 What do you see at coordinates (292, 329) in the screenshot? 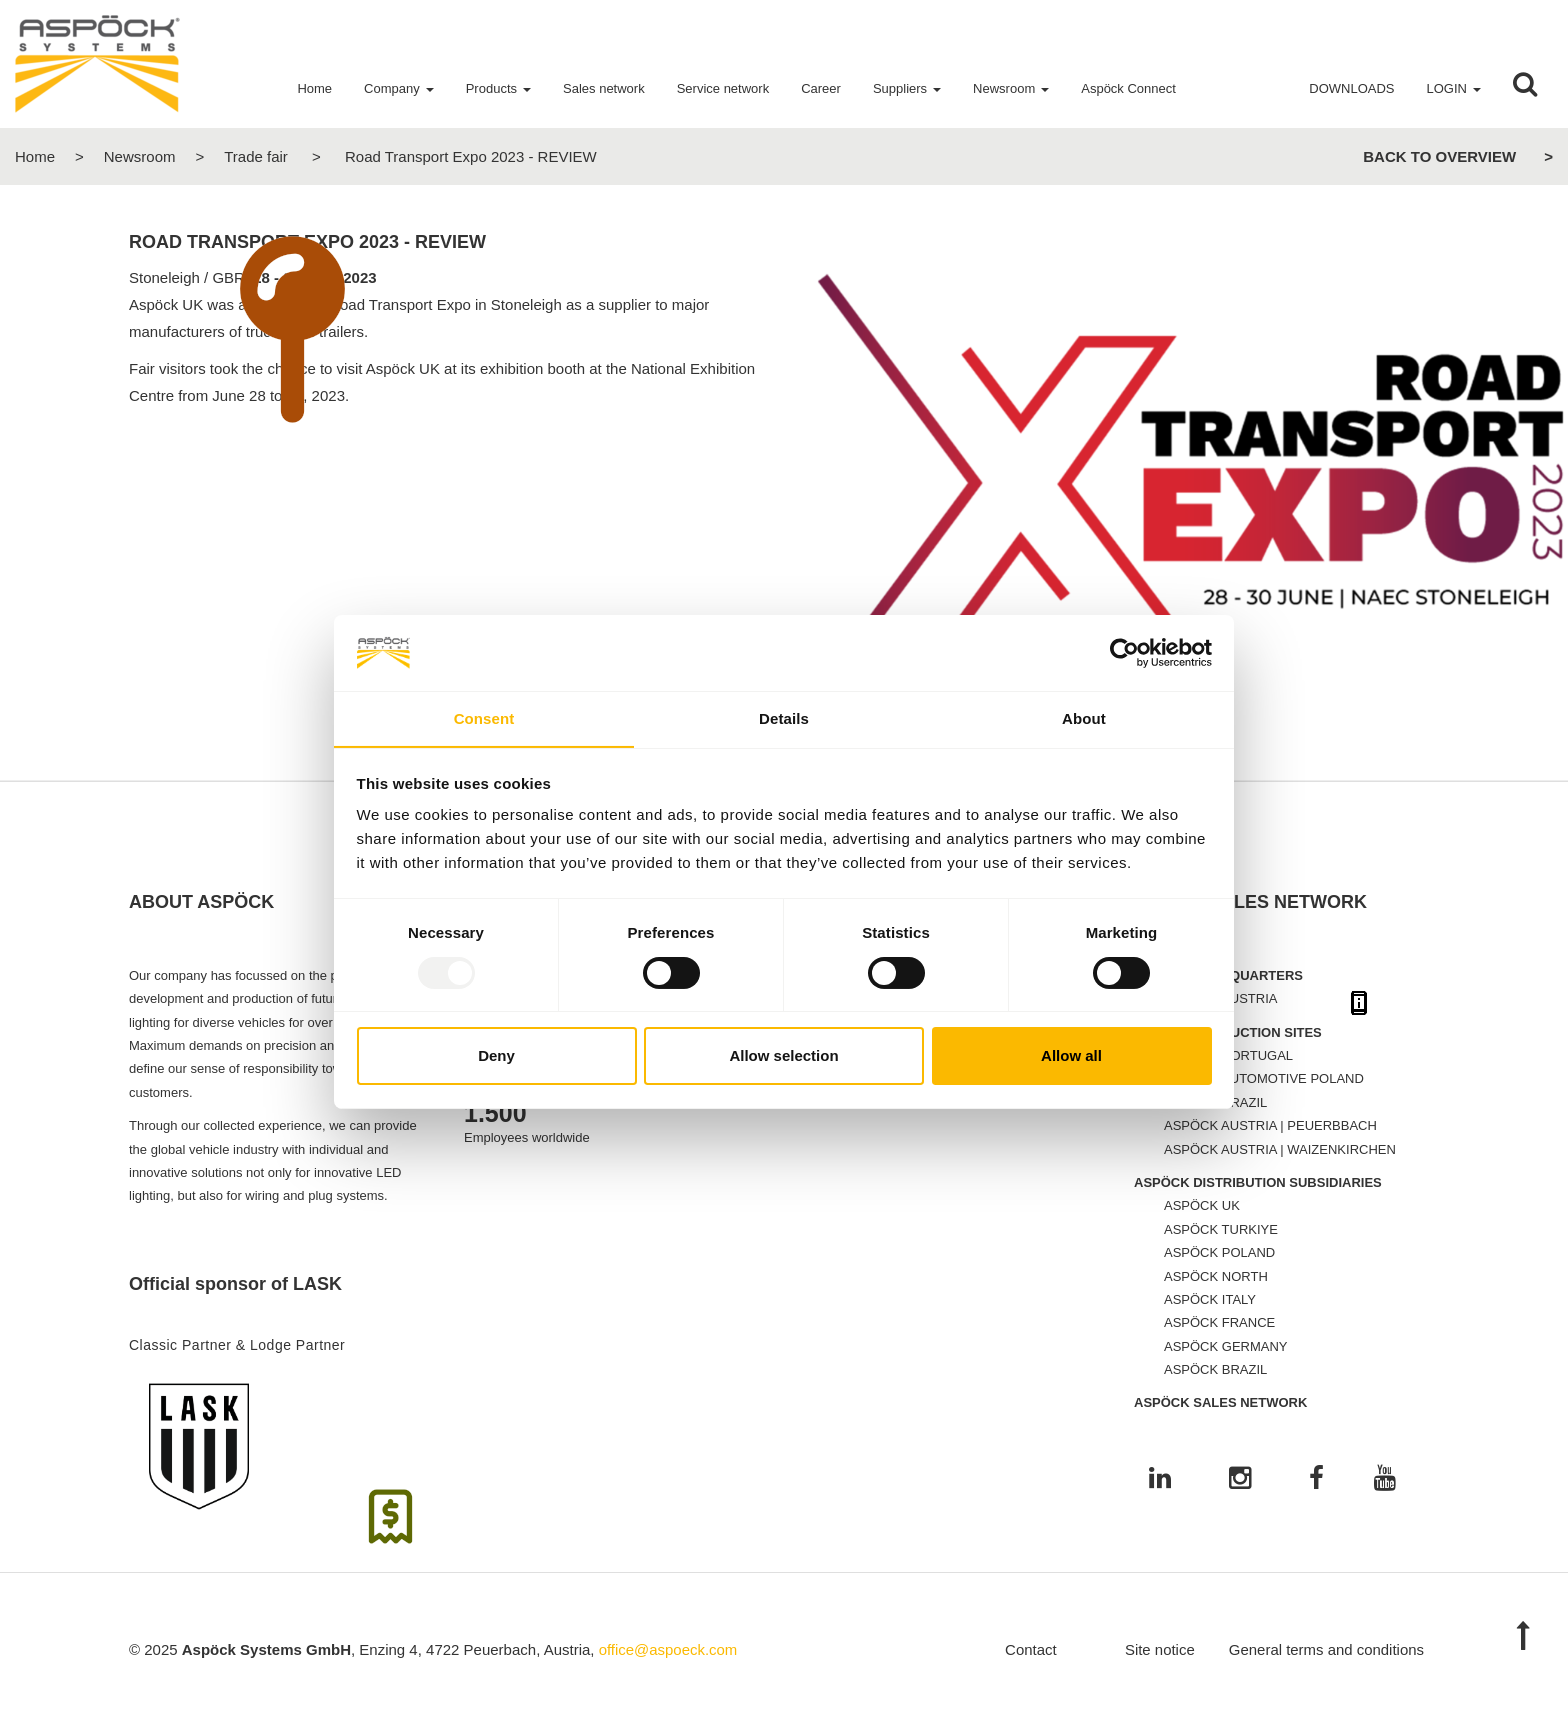
I see `mark a location on the map` at bounding box center [292, 329].